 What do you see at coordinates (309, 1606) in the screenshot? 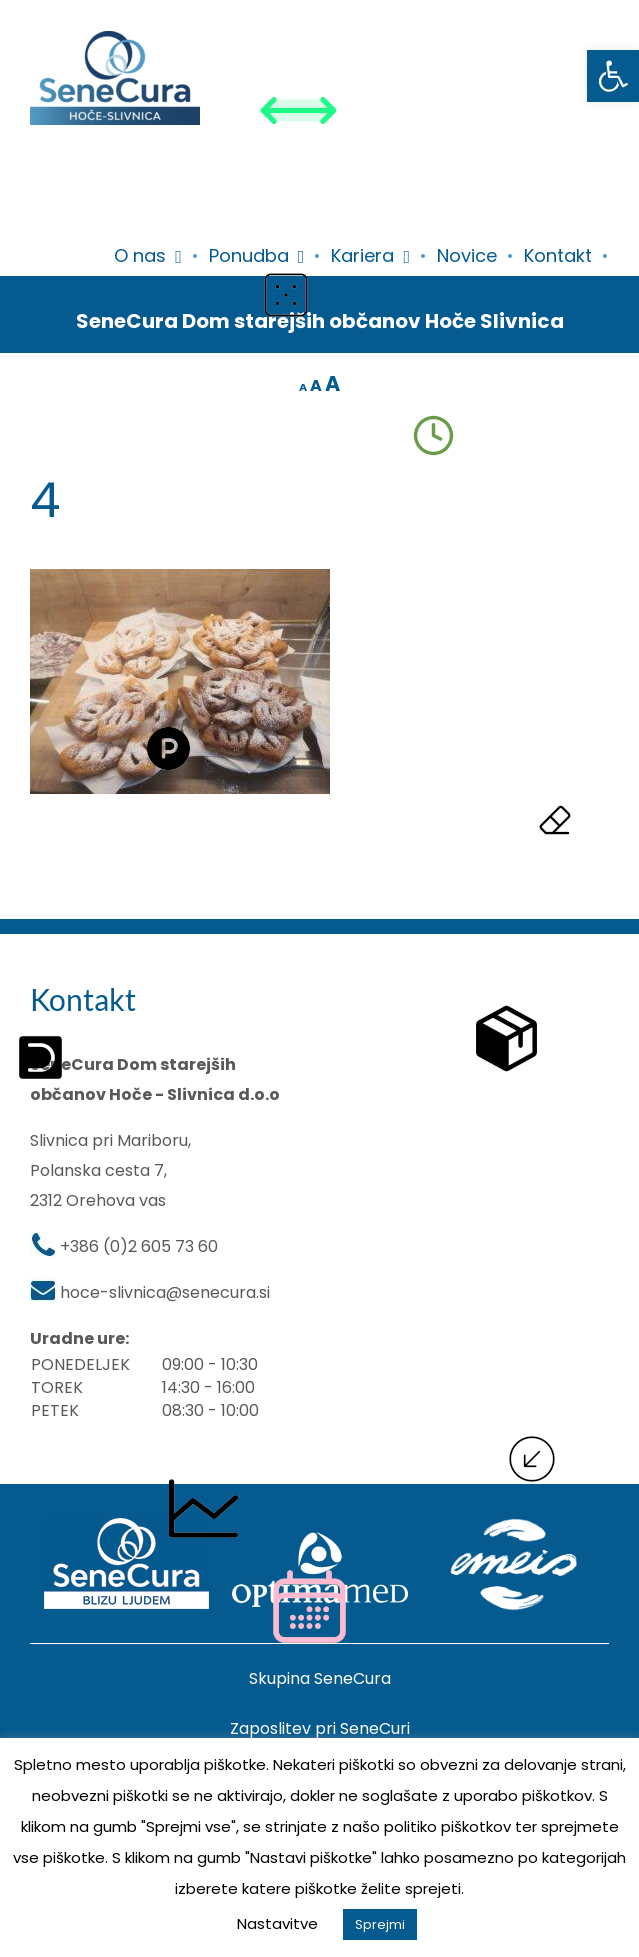
I see `view calendar with scheduled events` at bounding box center [309, 1606].